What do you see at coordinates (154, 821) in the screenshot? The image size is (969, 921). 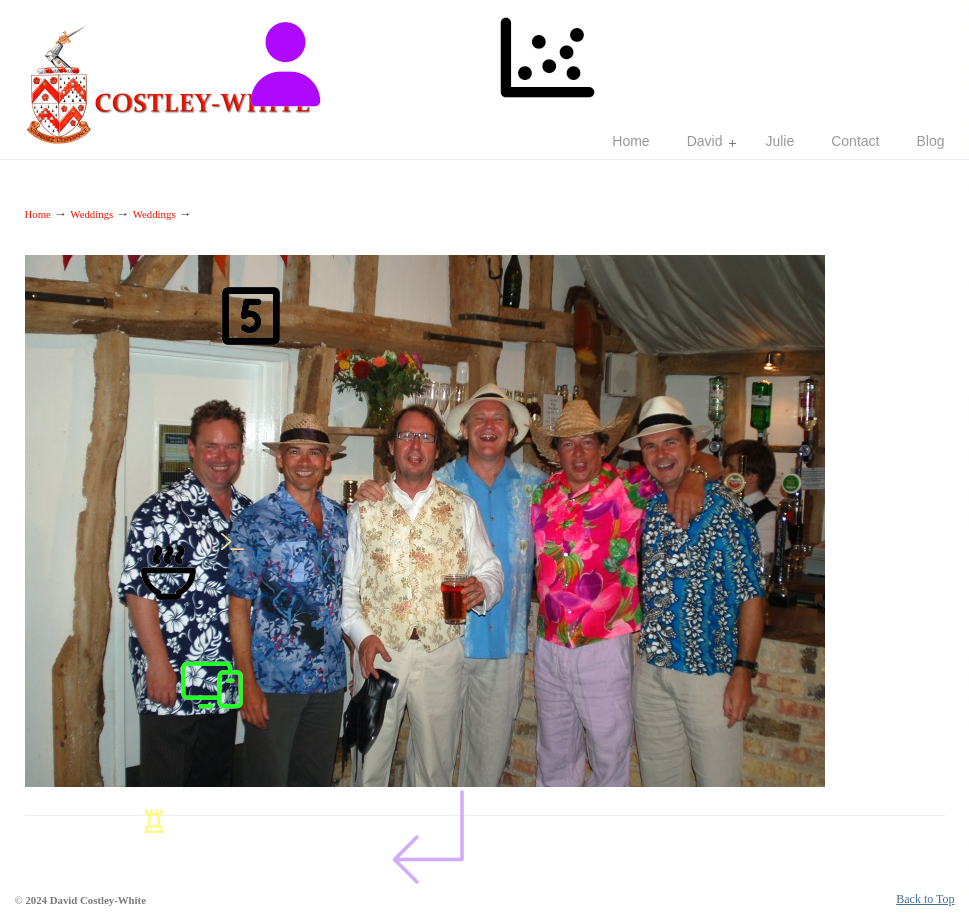 I see `play chess or access chess game` at bounding box center [154, 821].